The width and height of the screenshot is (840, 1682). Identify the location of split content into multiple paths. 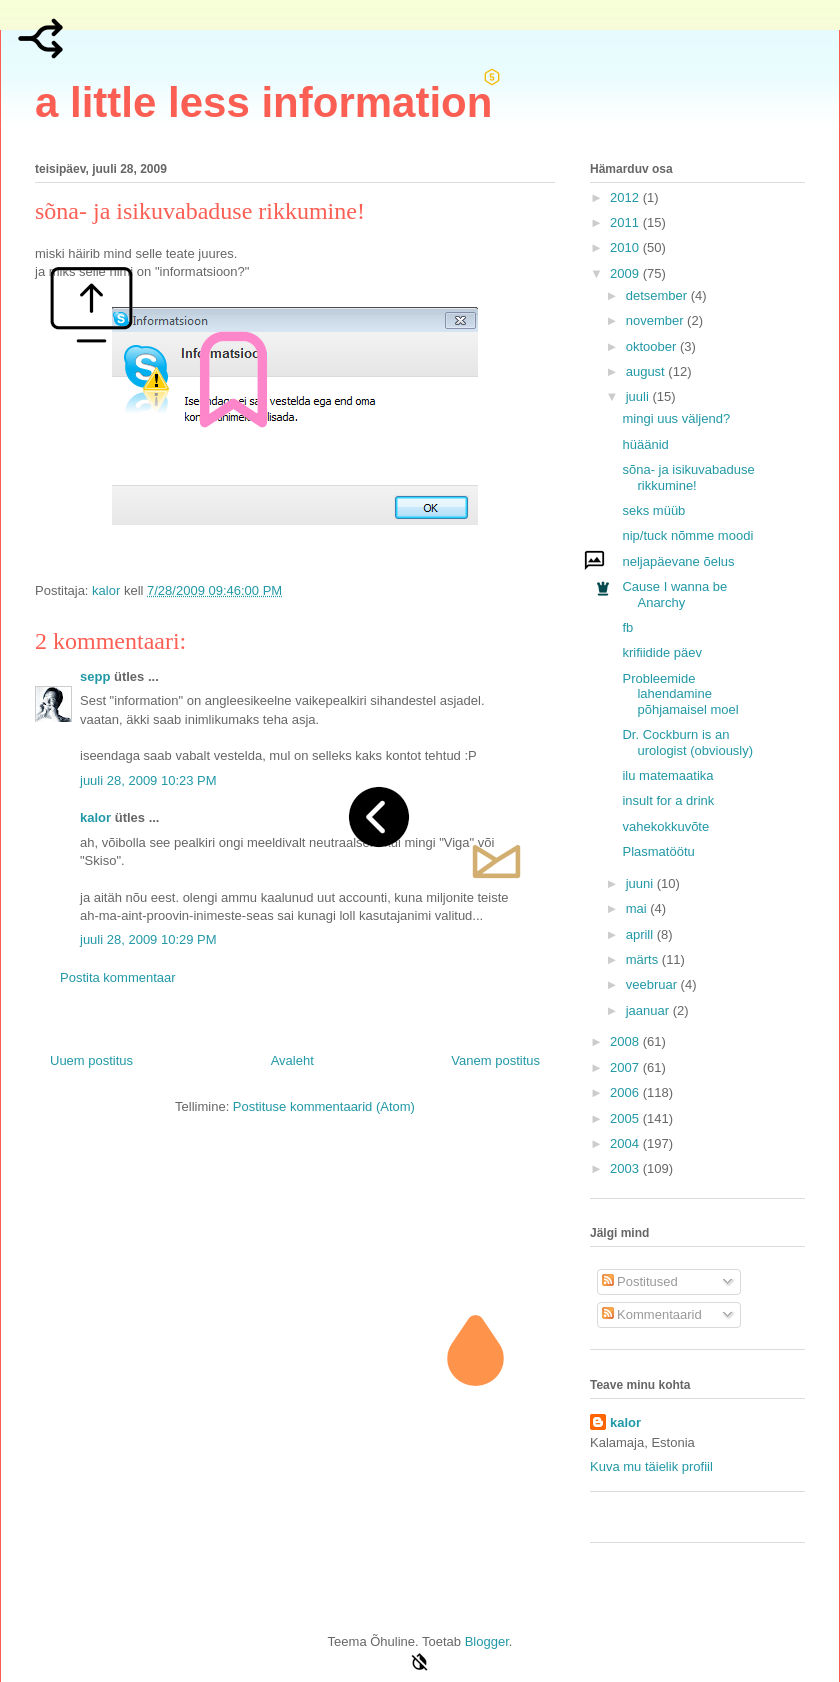
(40, 38).